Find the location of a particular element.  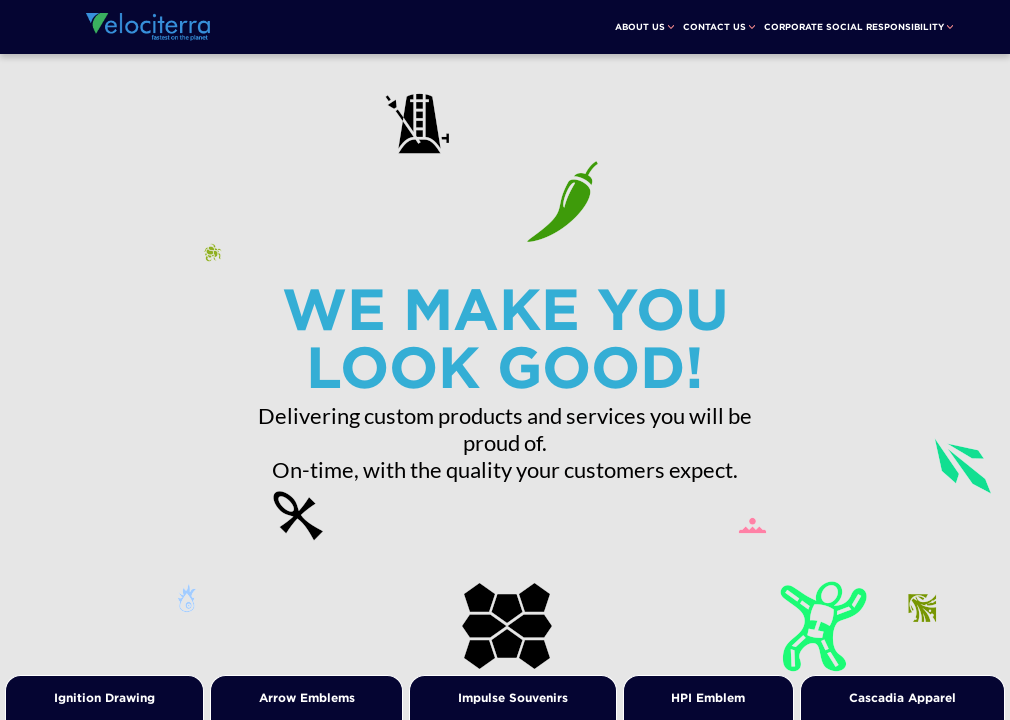

indicates an infested or corrupted enemy type is located at coordinates (212, 252).